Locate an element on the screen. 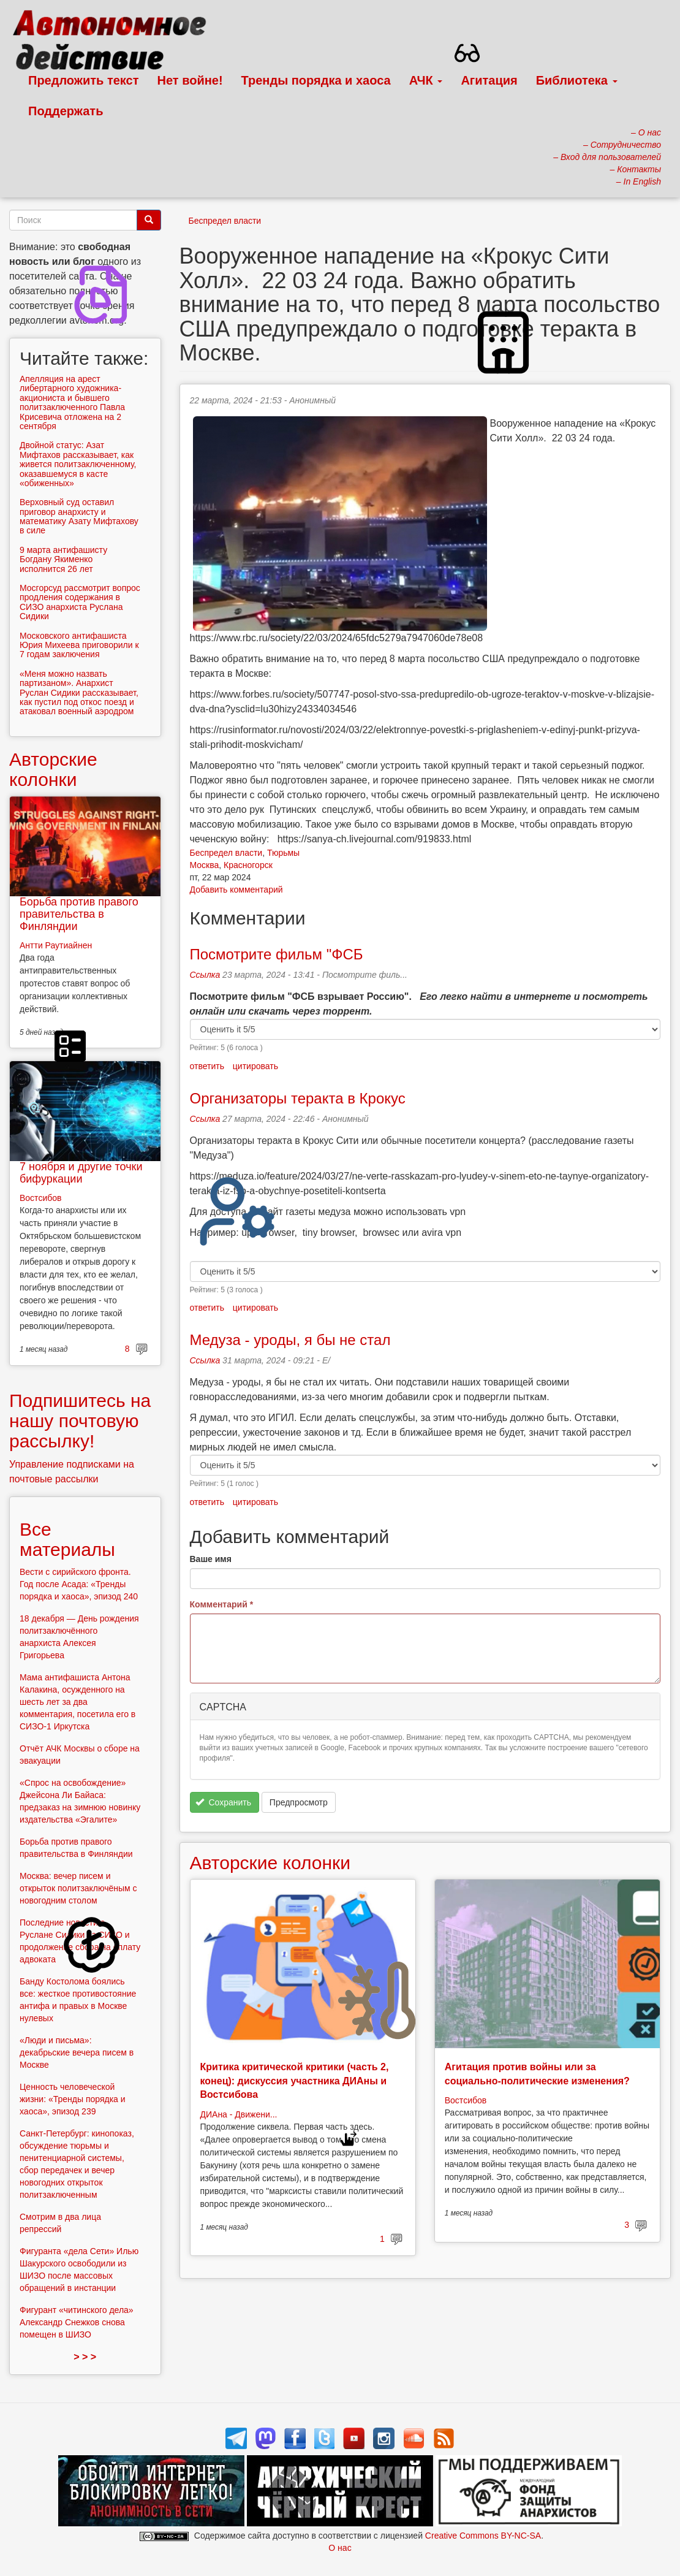 This screenshot has height=2576, width=680. indicates cold temperature or freezing conditions is located at coordinates (377, 2000).